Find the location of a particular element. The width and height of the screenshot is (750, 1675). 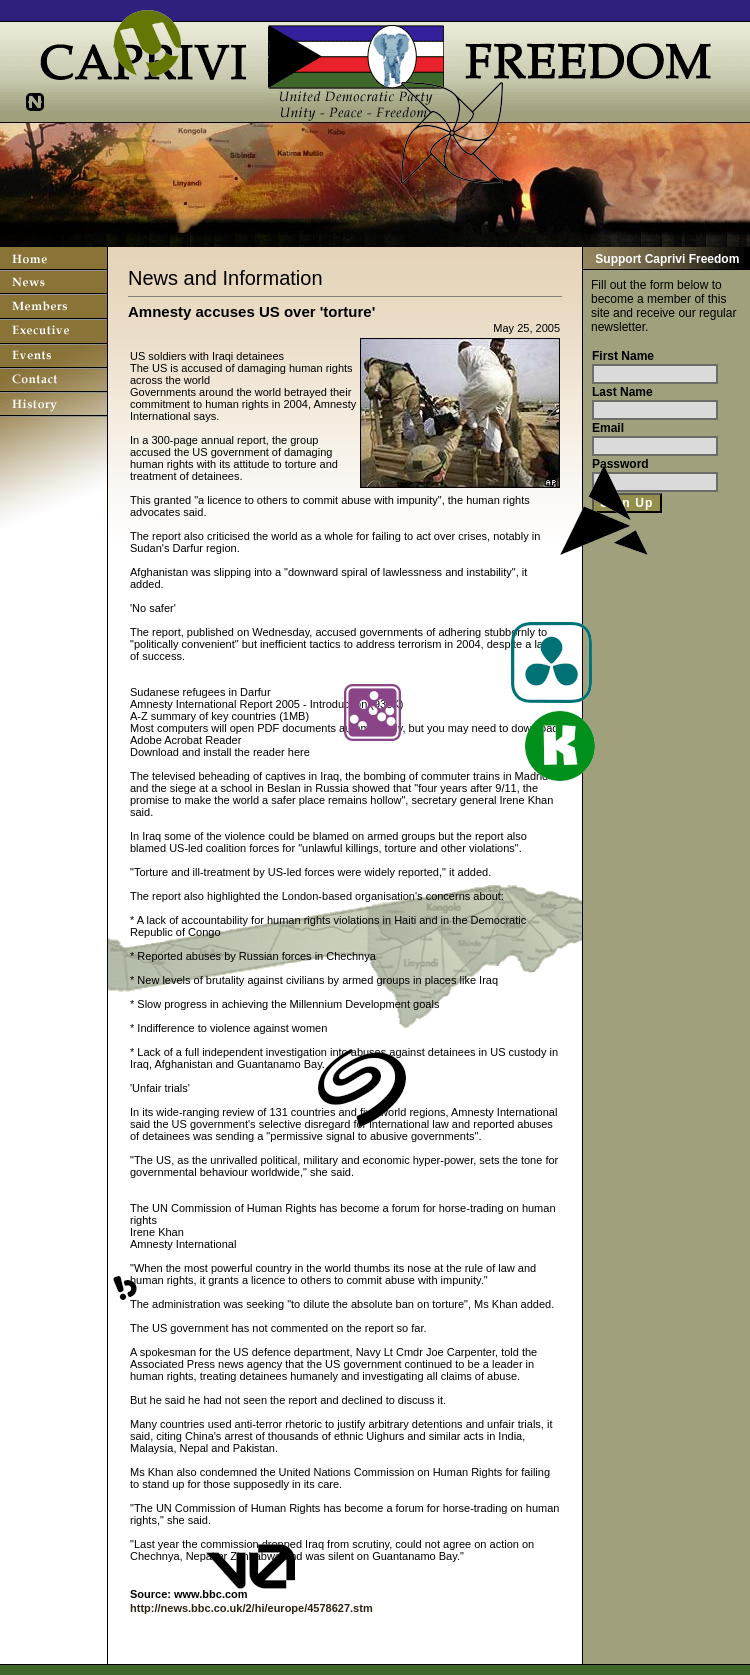

open the Bukalapak app is located at coordinates (125, 1288).